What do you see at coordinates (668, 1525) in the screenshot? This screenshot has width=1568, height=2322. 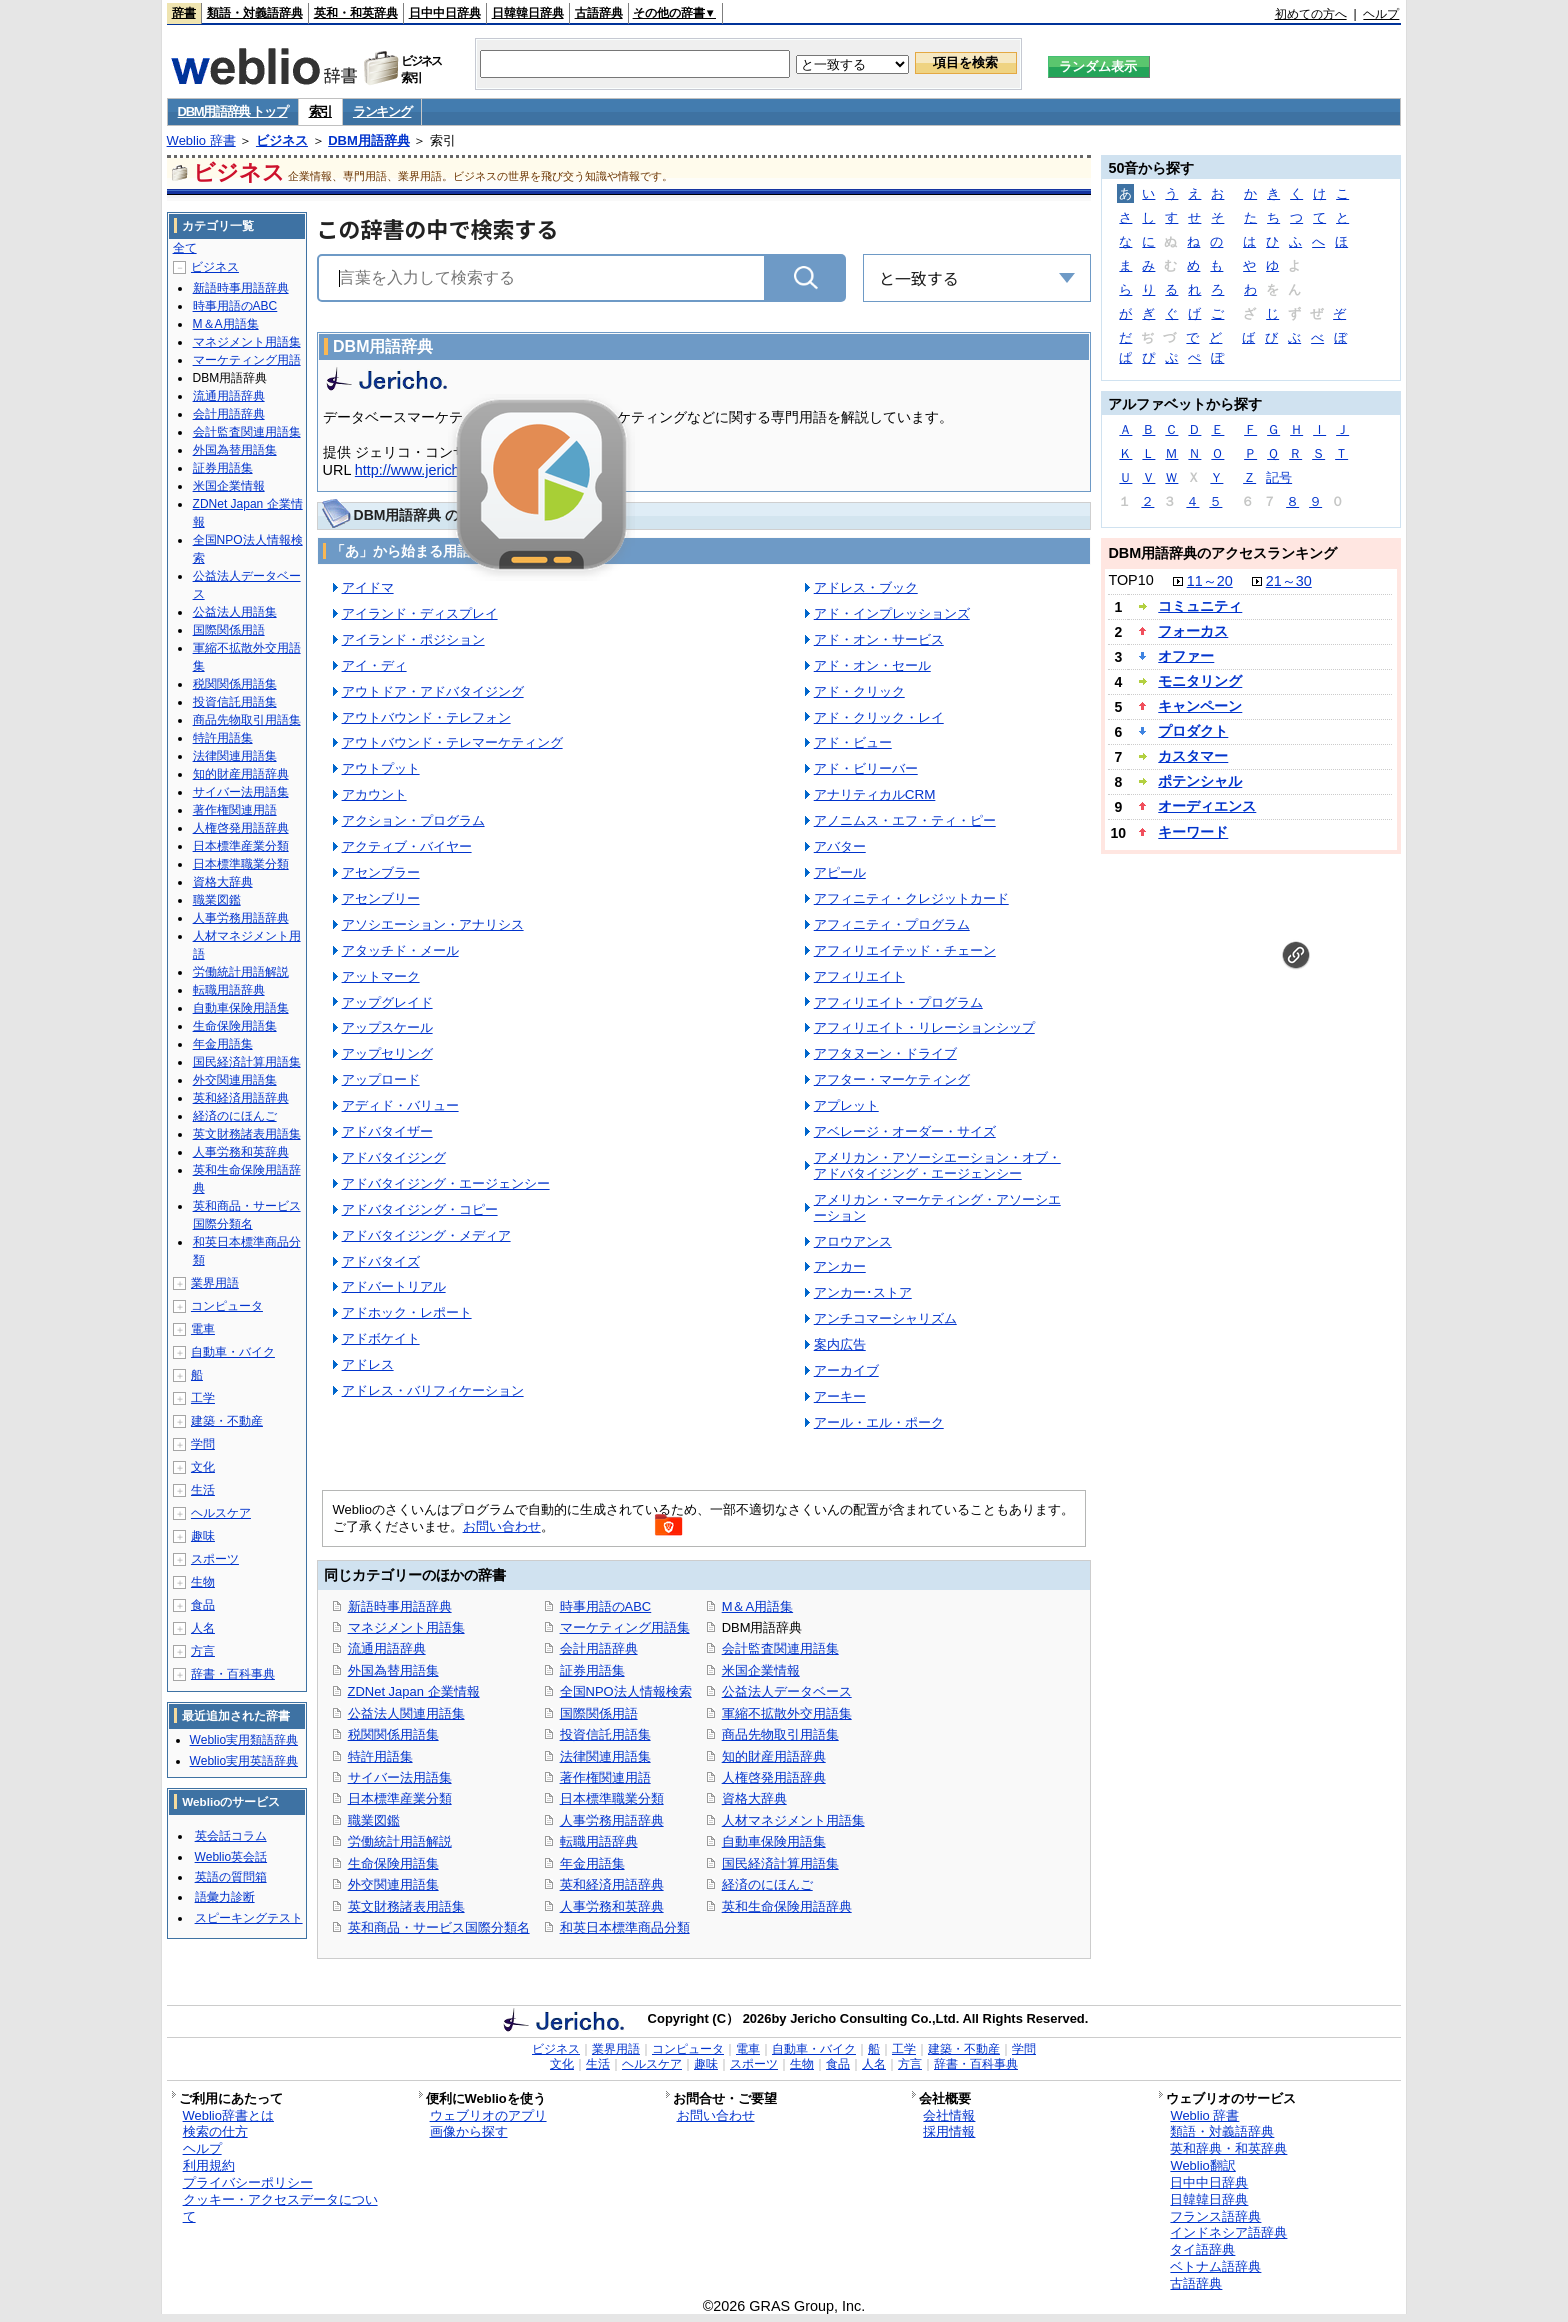 I see `open Brave browser downloads folder` at bounding box center [668, 1525].